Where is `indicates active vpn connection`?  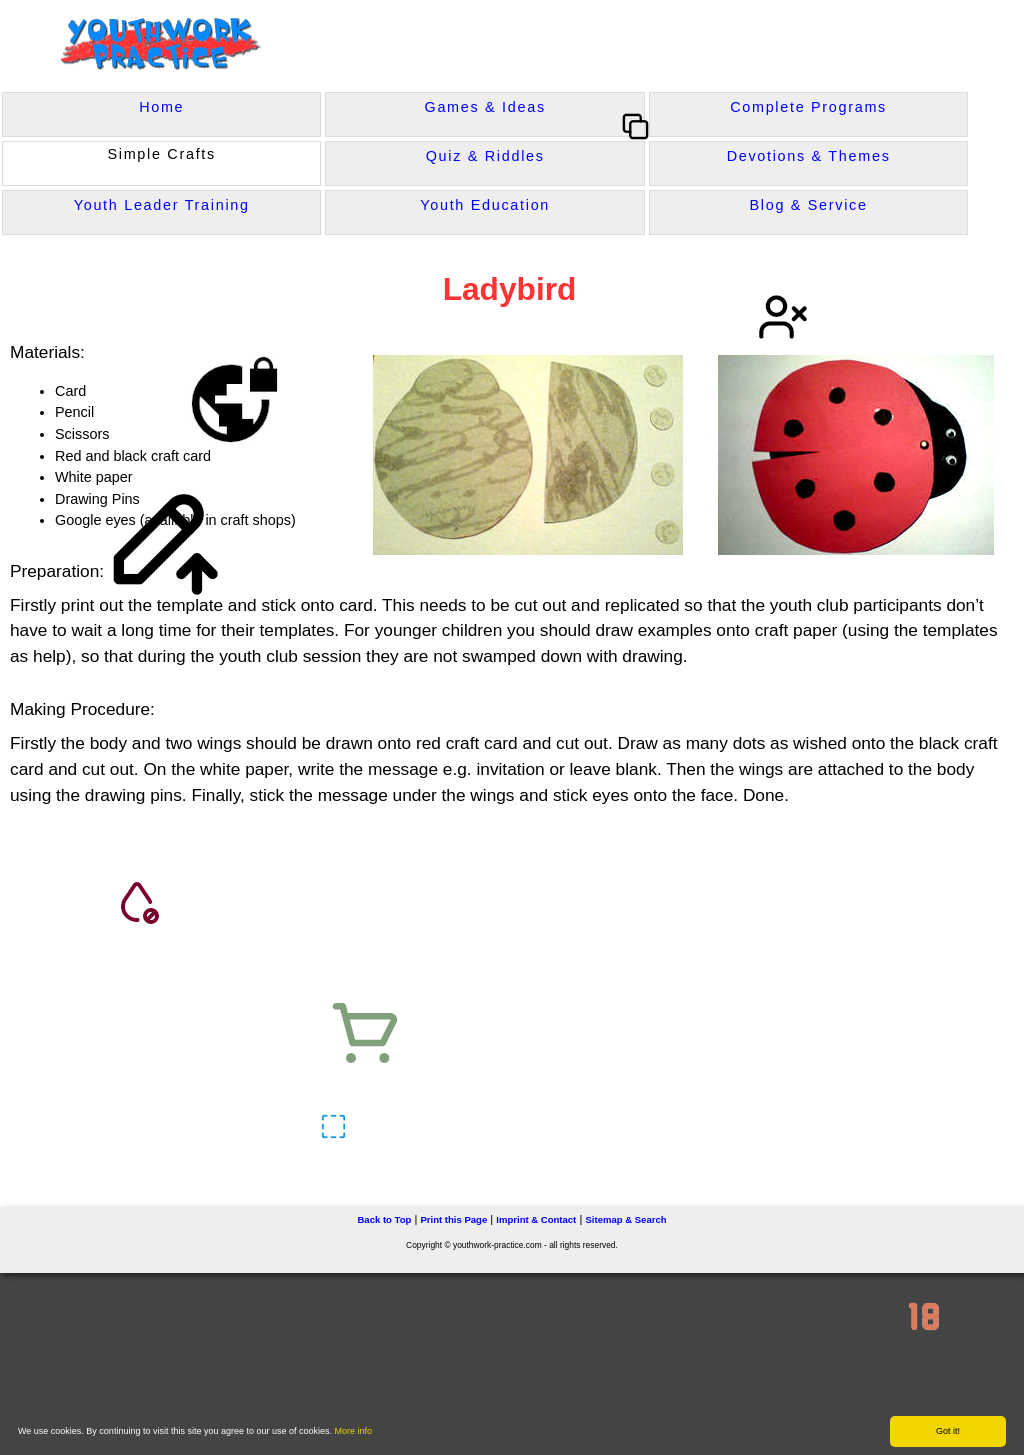
indicates active vpn connection is located at coordinates (234, 399).